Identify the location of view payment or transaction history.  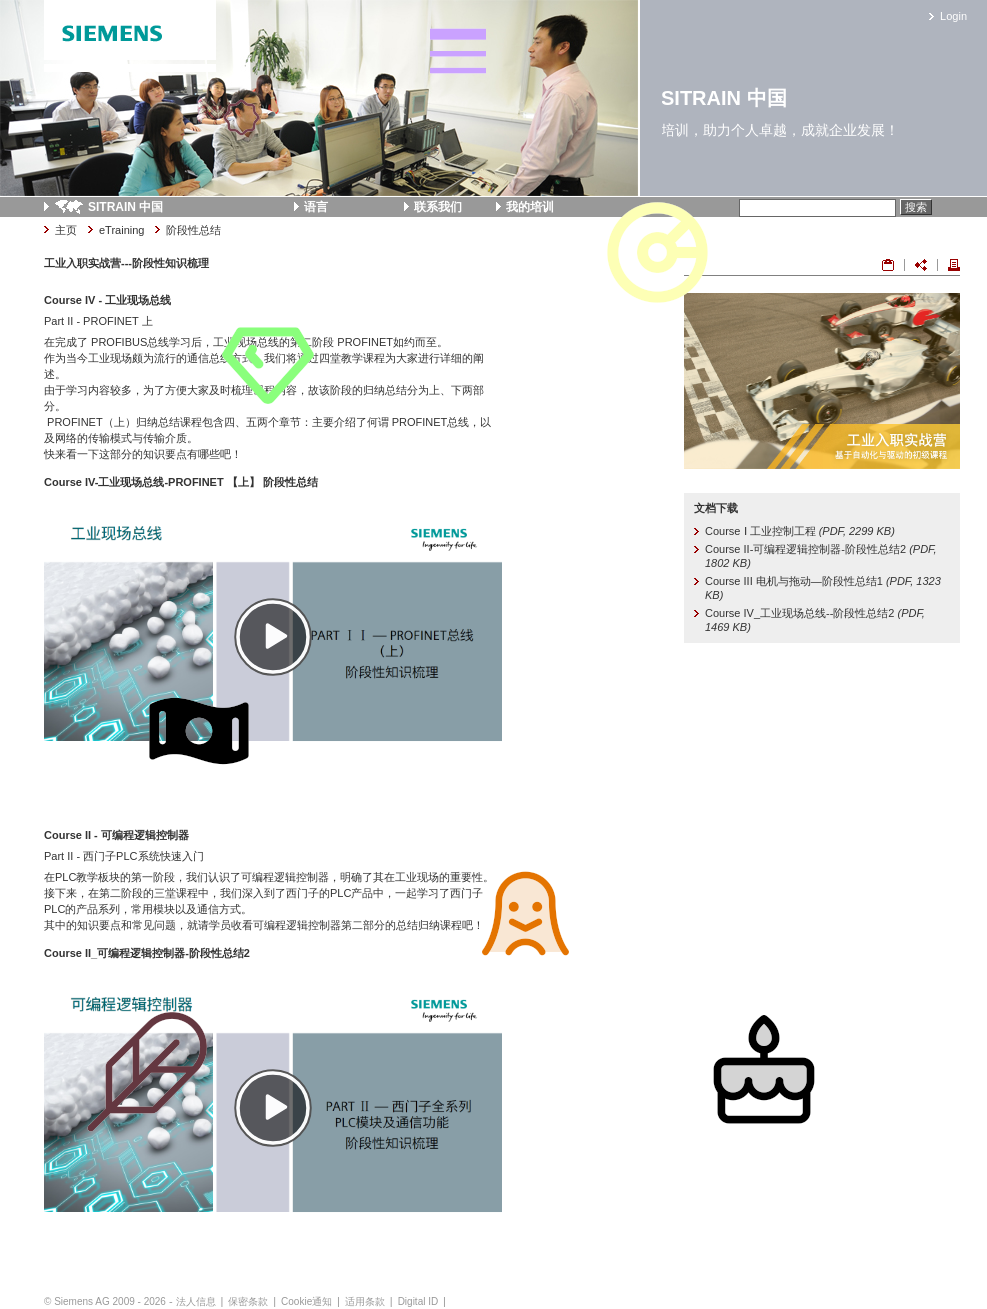
(199, 731).